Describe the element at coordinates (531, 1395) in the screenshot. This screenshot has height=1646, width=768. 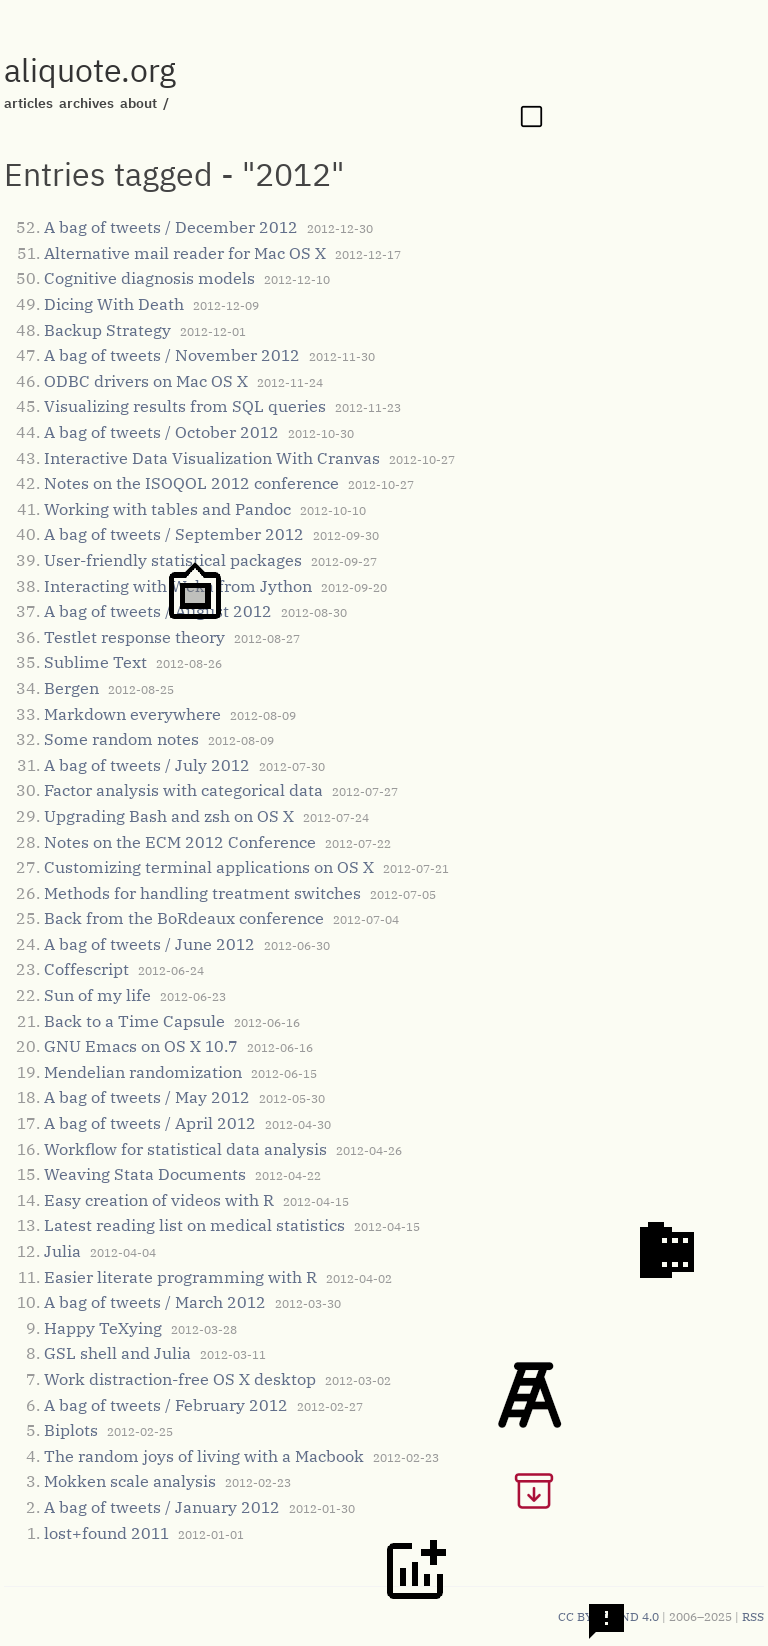
I see `access tools or equipment section` at that location.